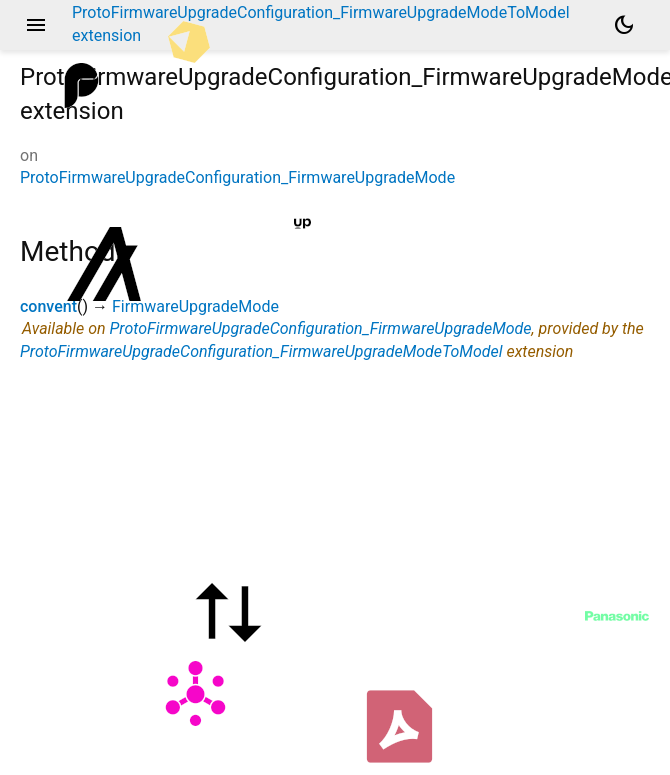 This screenshot has height=775, width=670. Describe the element at coordinates (399, 726) in the screenshot. I see `open a PDF document` at that location.